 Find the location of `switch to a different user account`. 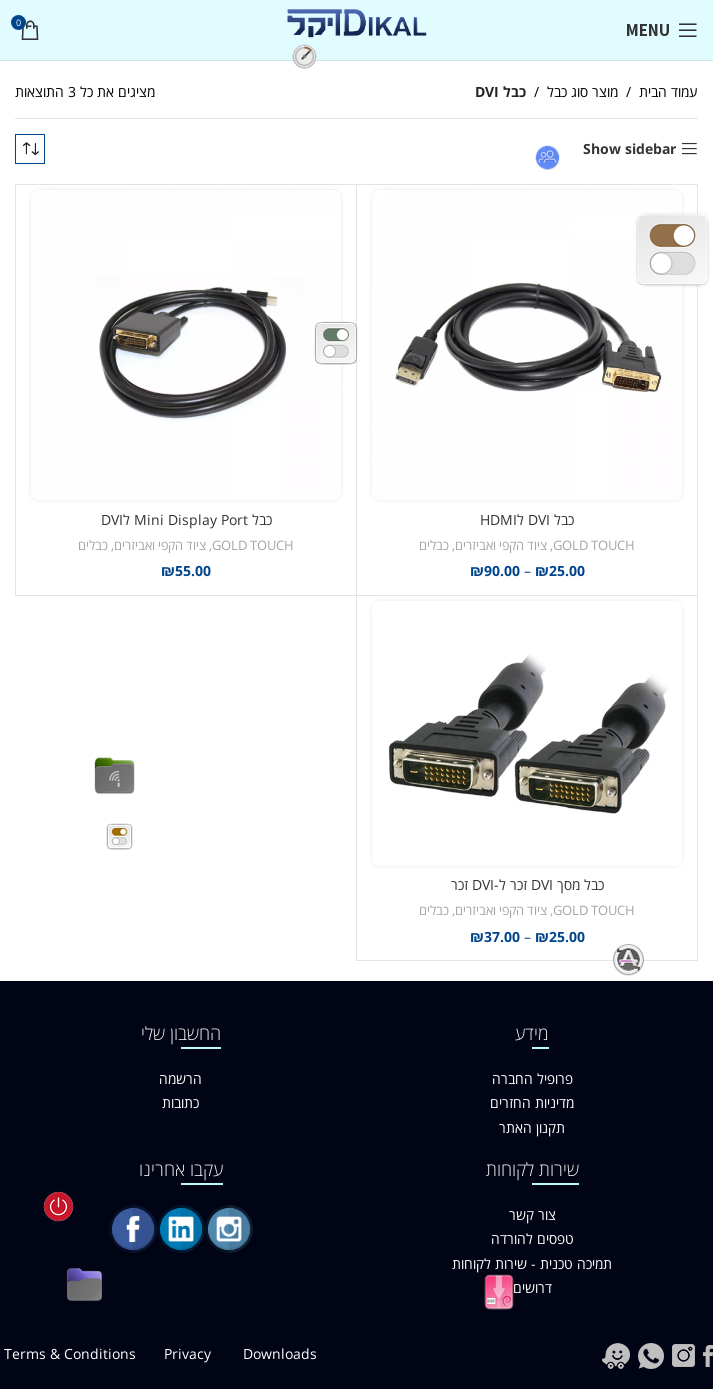

switch to a different user account is located at coordinates (547, 157).